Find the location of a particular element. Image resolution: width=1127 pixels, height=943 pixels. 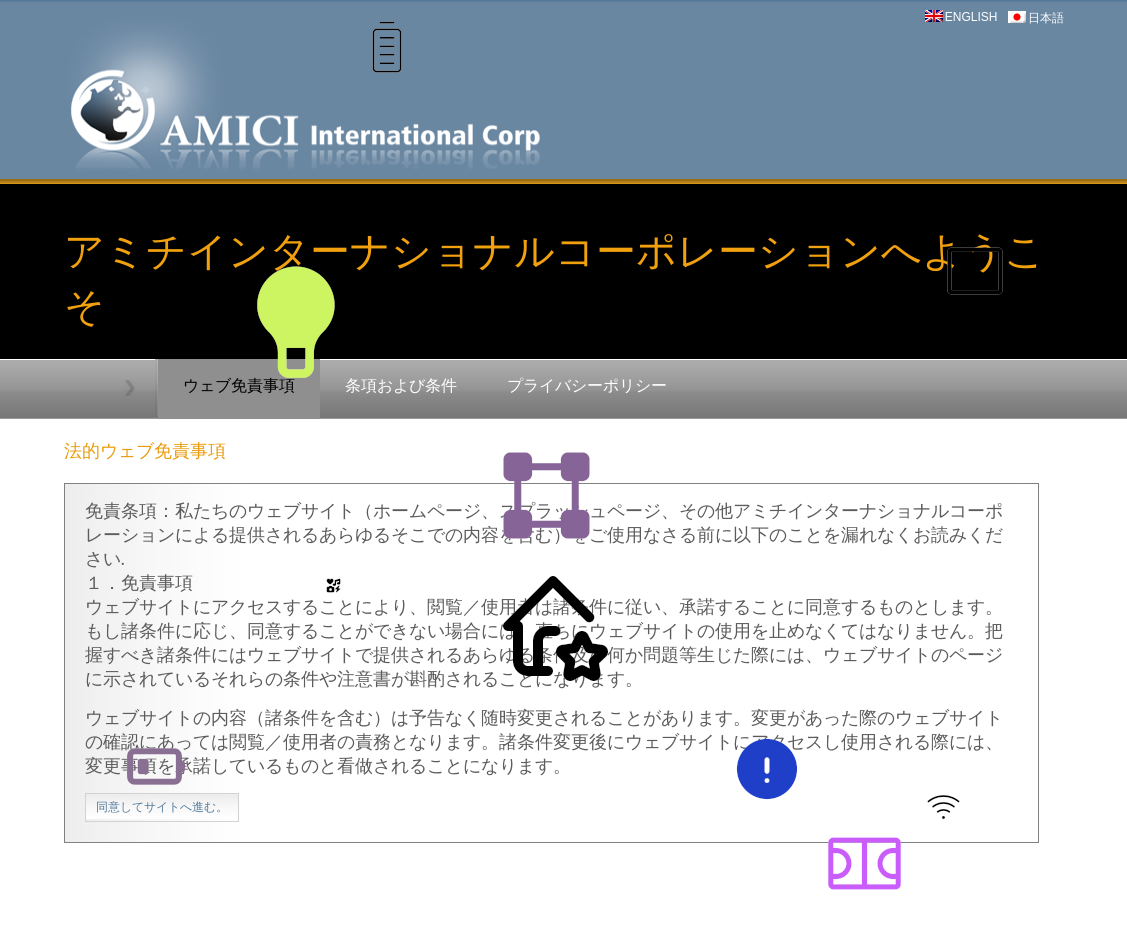

view a suggestion or tip is located at coordinates (291, 326).